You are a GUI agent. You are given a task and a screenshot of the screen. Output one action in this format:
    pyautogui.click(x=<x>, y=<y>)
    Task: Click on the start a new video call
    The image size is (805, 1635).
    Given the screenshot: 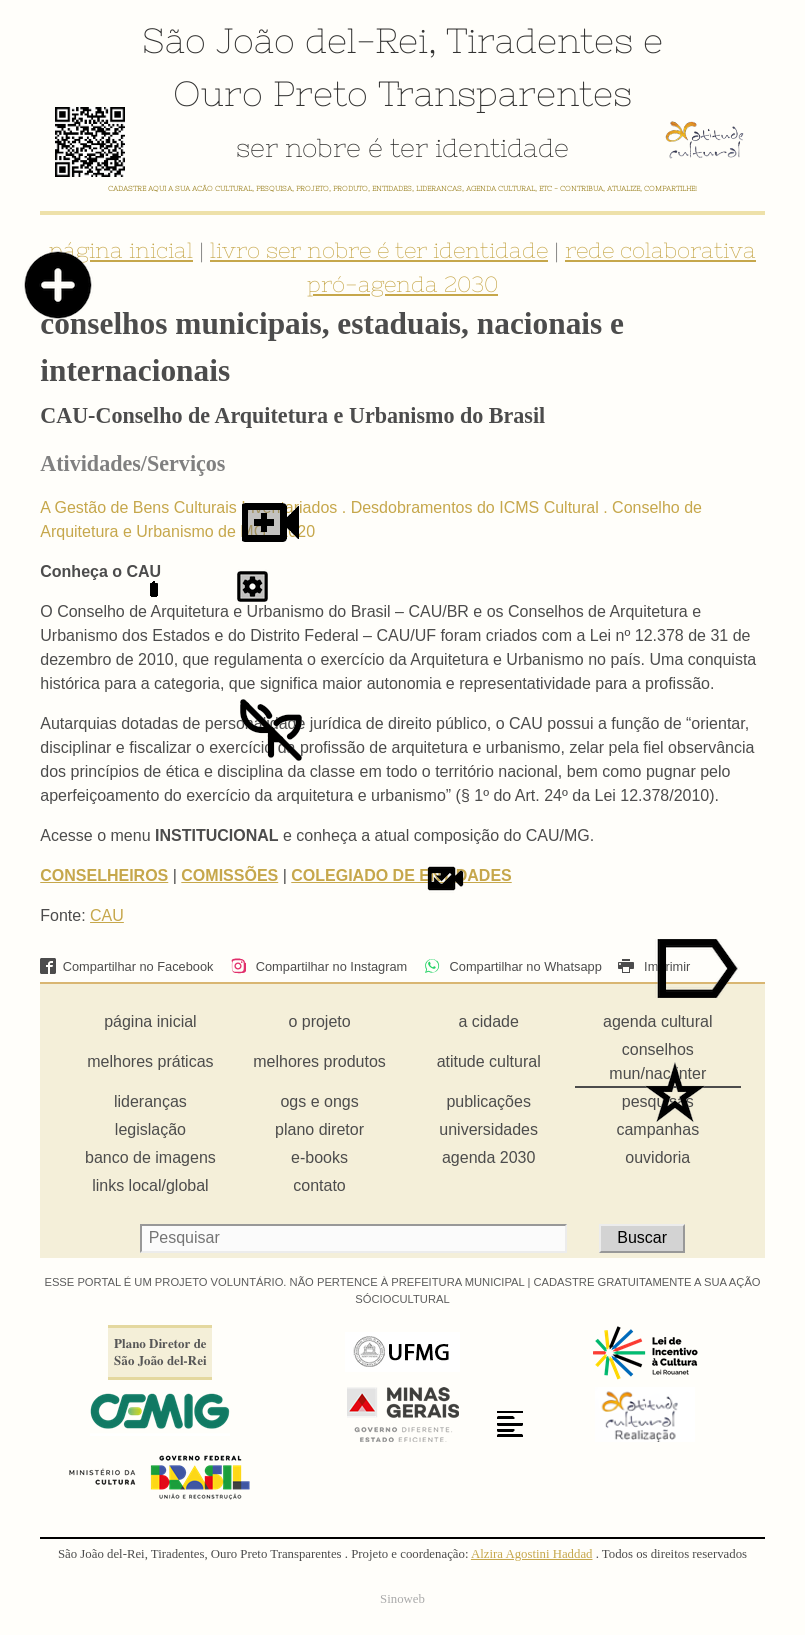 What is the action you would take?
    pyautogui.click(x=270, y=522)
    